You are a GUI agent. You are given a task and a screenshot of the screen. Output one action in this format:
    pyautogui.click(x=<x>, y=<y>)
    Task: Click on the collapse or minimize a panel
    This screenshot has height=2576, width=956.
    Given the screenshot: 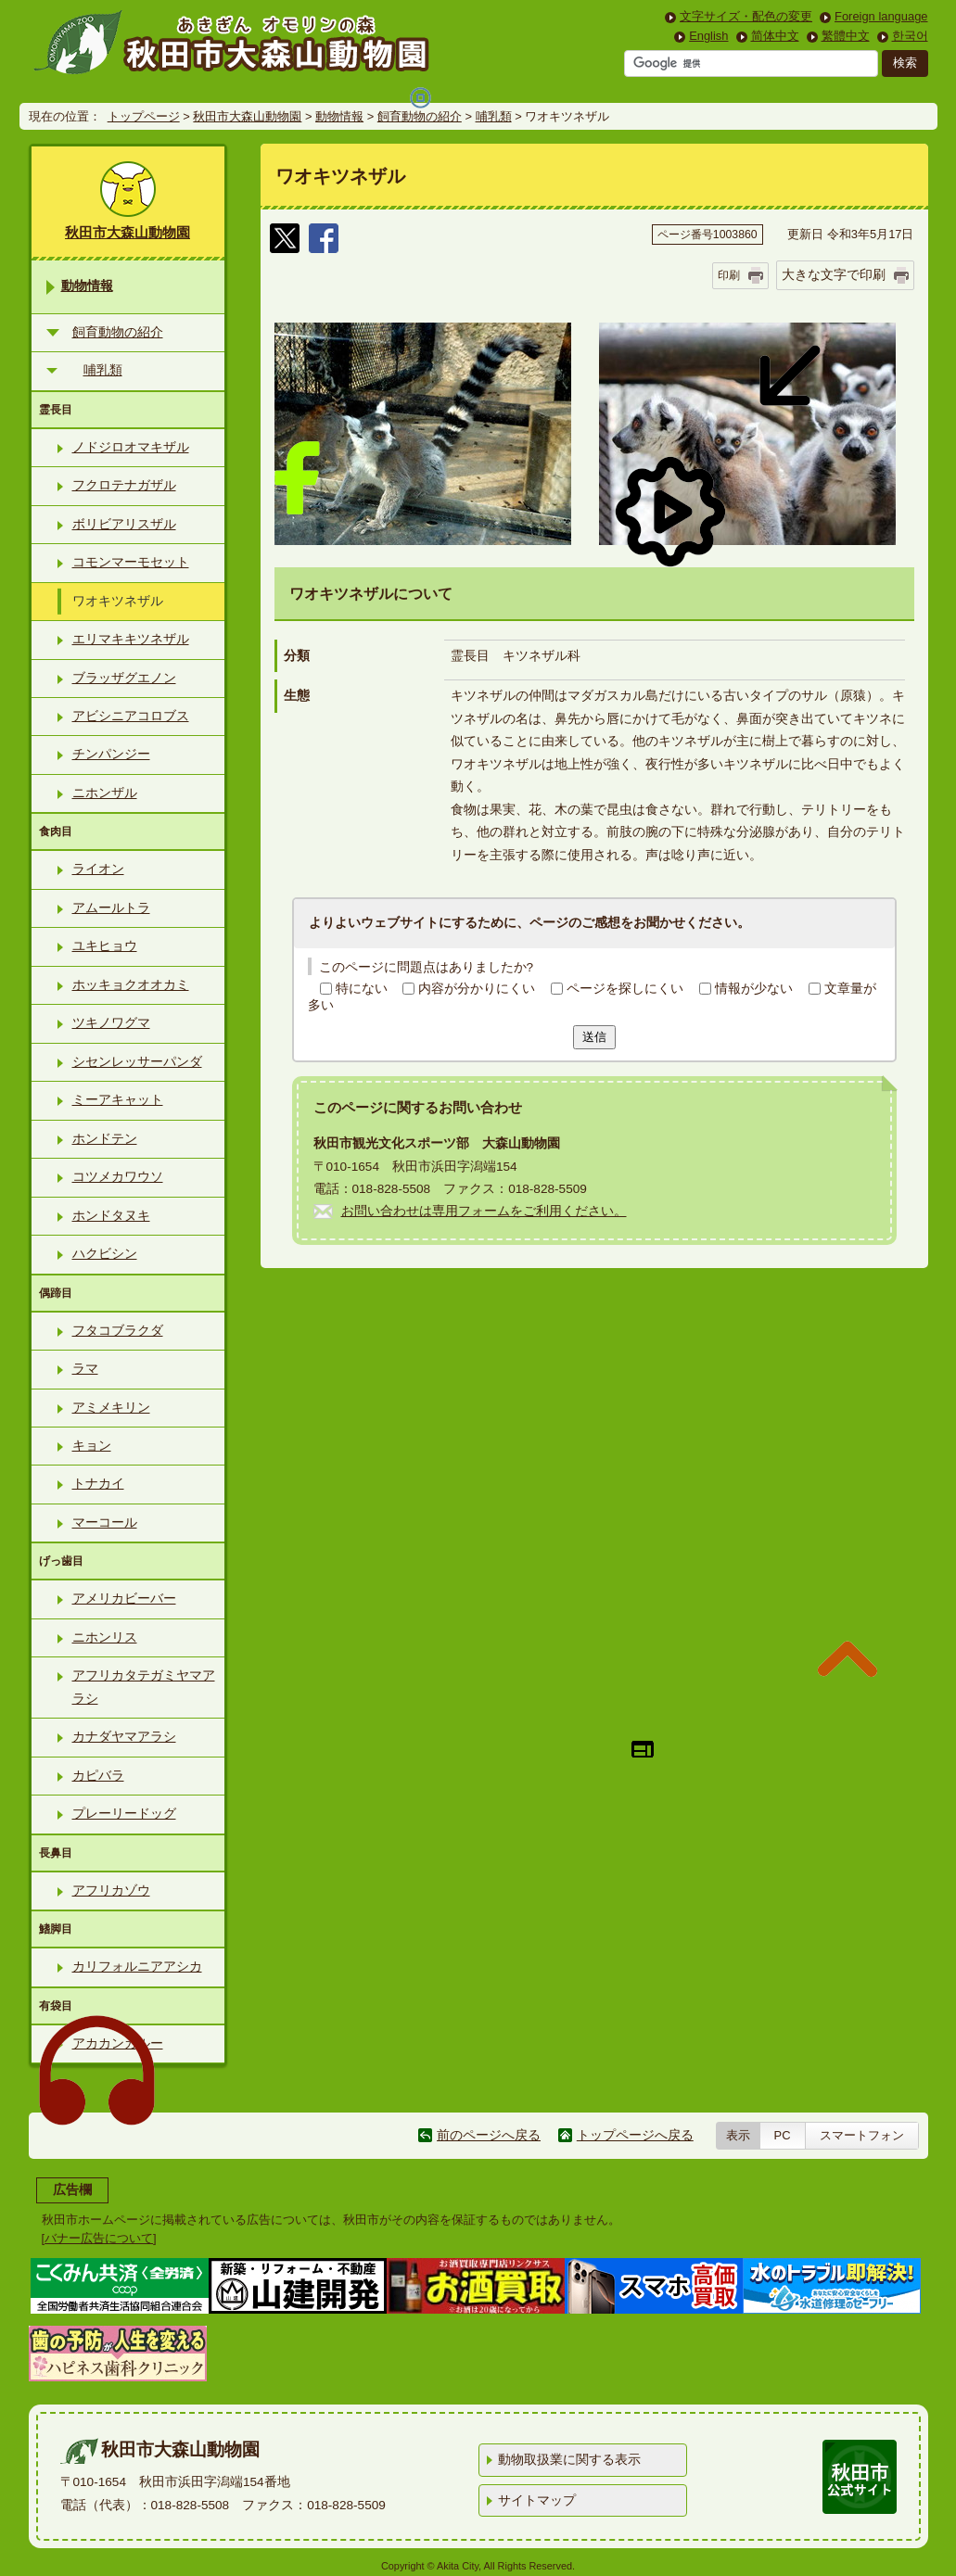 What is the action you would take?
    pyautogui.click(x=790, y=375)
    